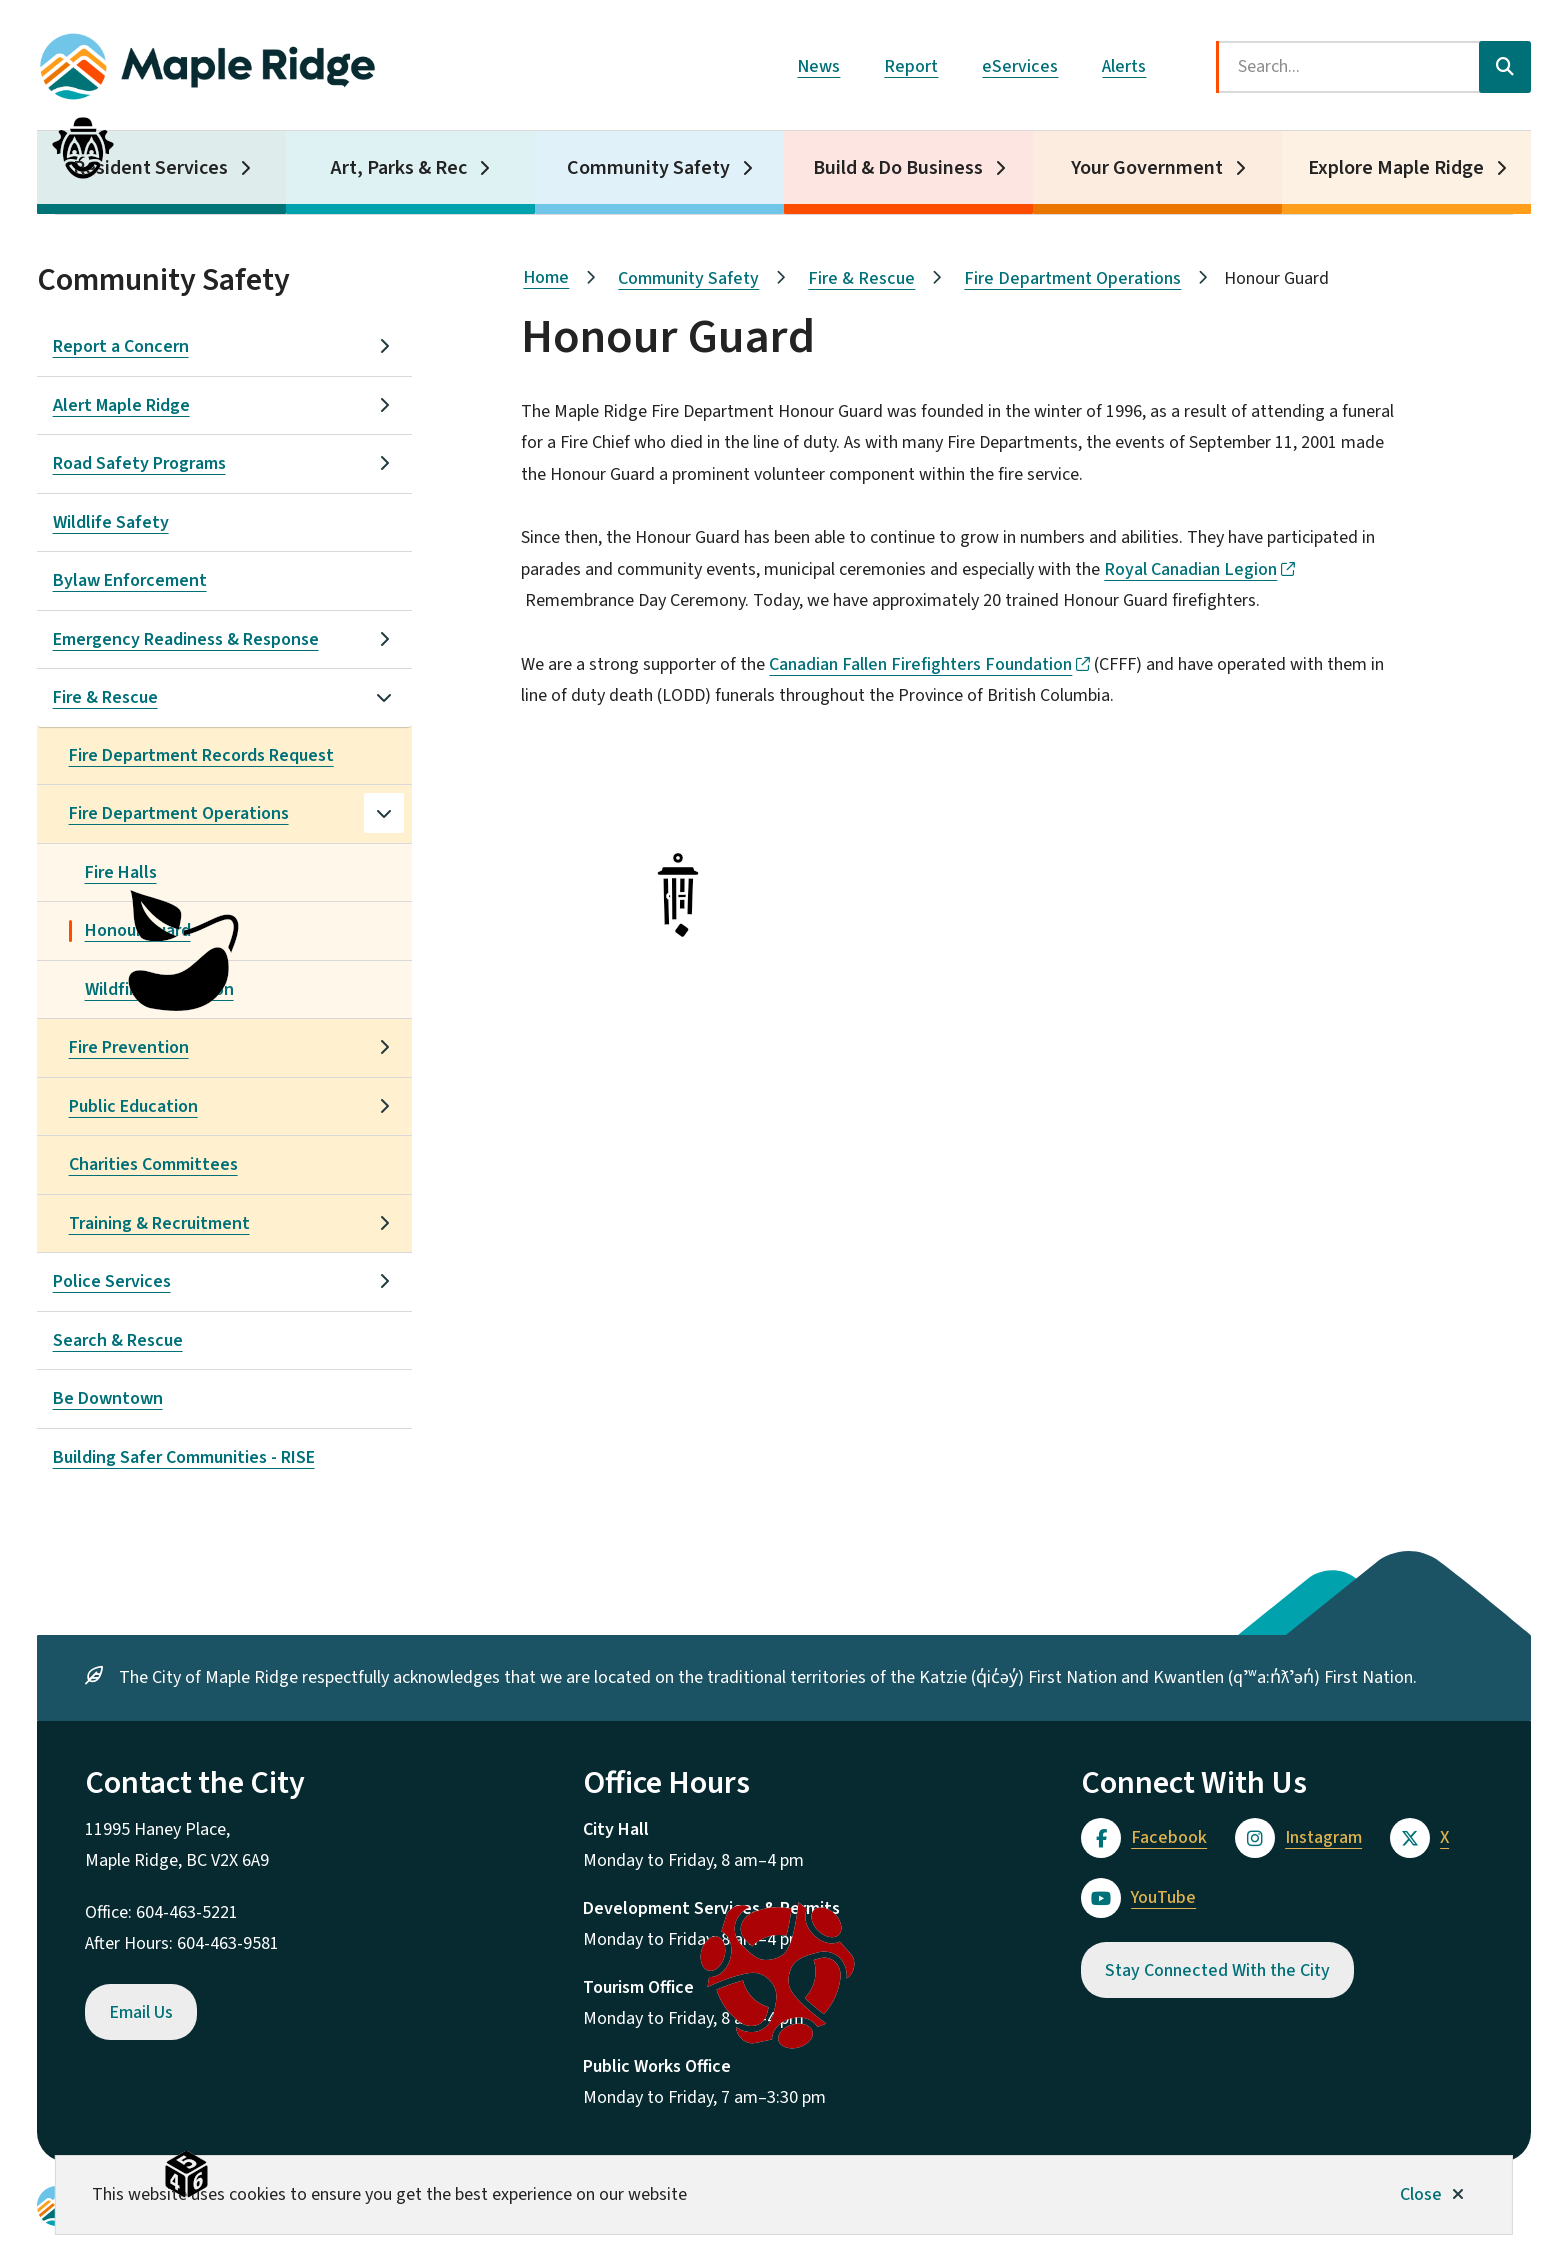 Image resolution: width=1568 pixels, height=2251 pixels. What do you see at coordinates (183, 950) in the screenshot?
I see `plant a seed in your garden` at bounding box center [183, 950].